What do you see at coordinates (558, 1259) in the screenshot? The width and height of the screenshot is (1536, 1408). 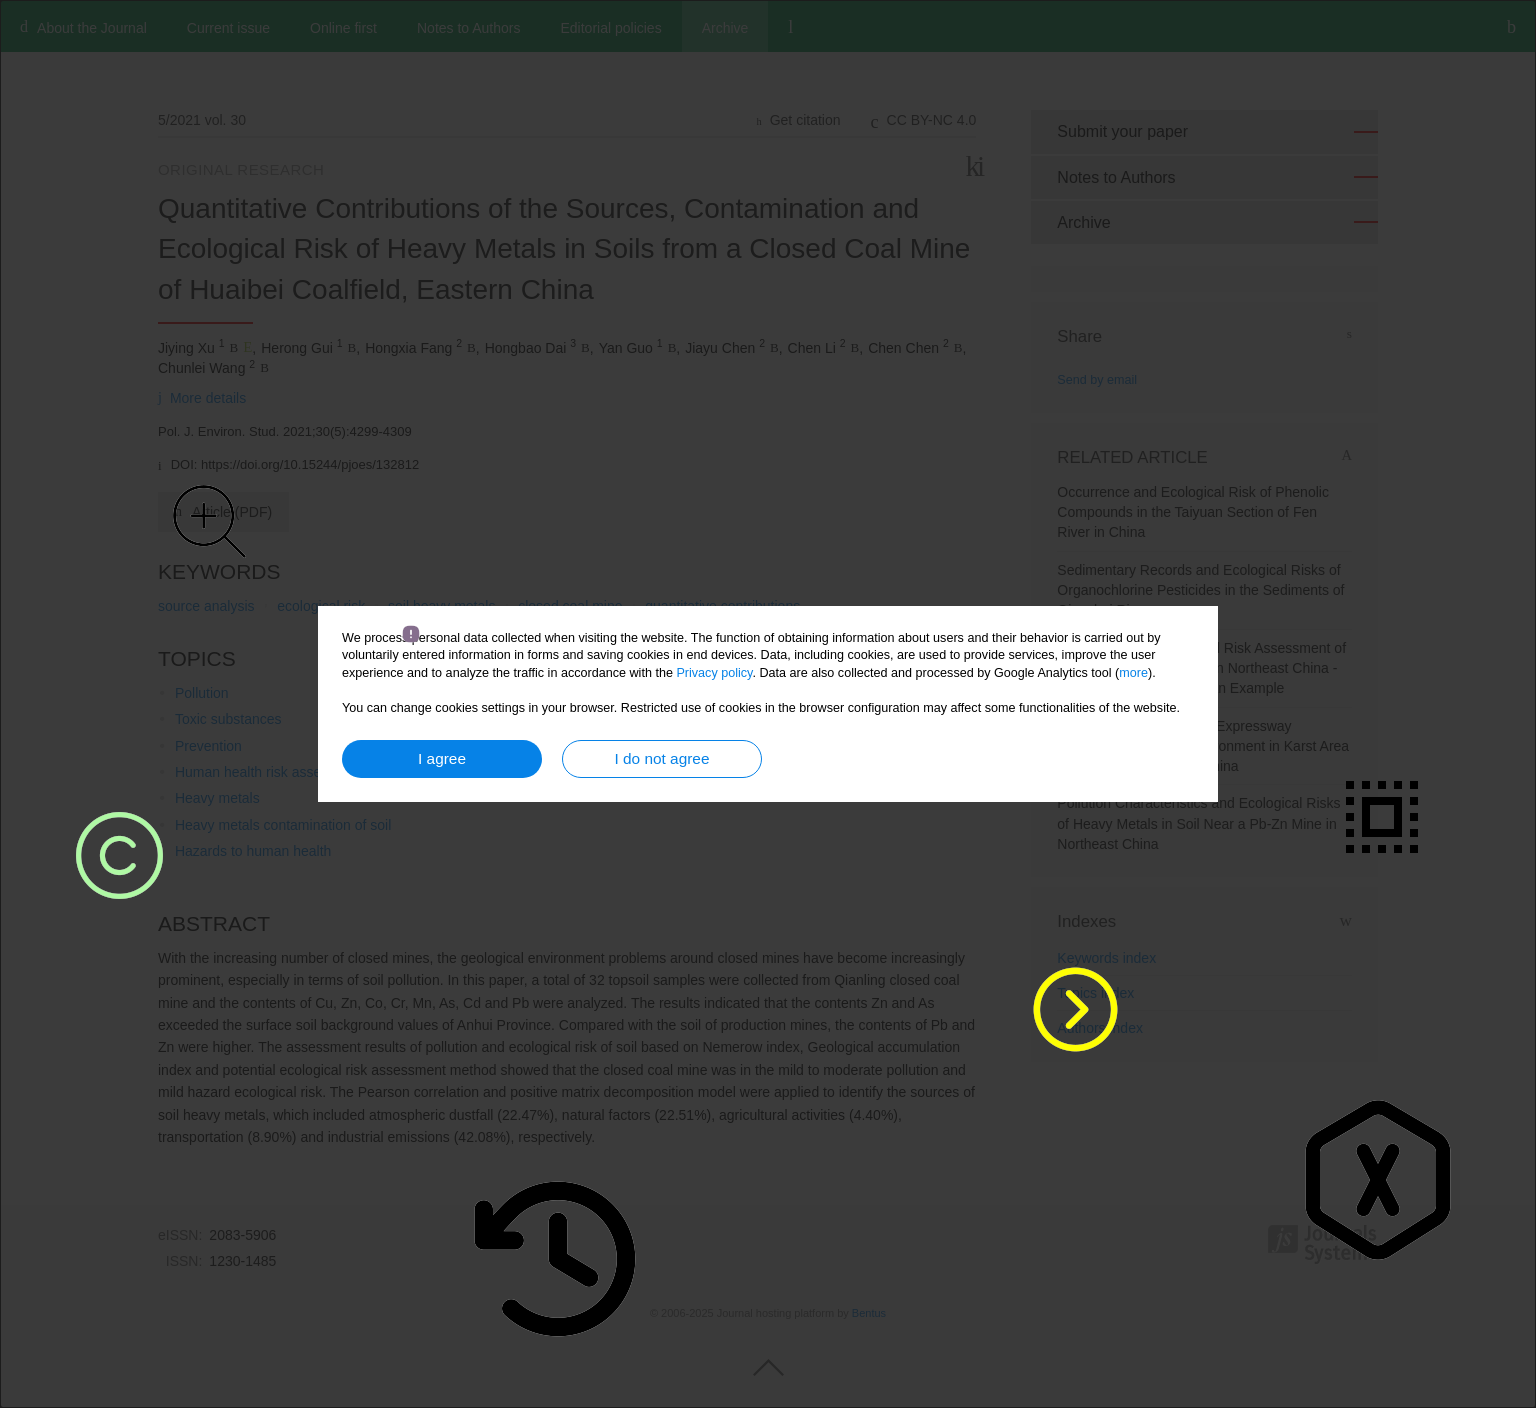 I see `view history or recent activity` at bounding box center [558, 1259].